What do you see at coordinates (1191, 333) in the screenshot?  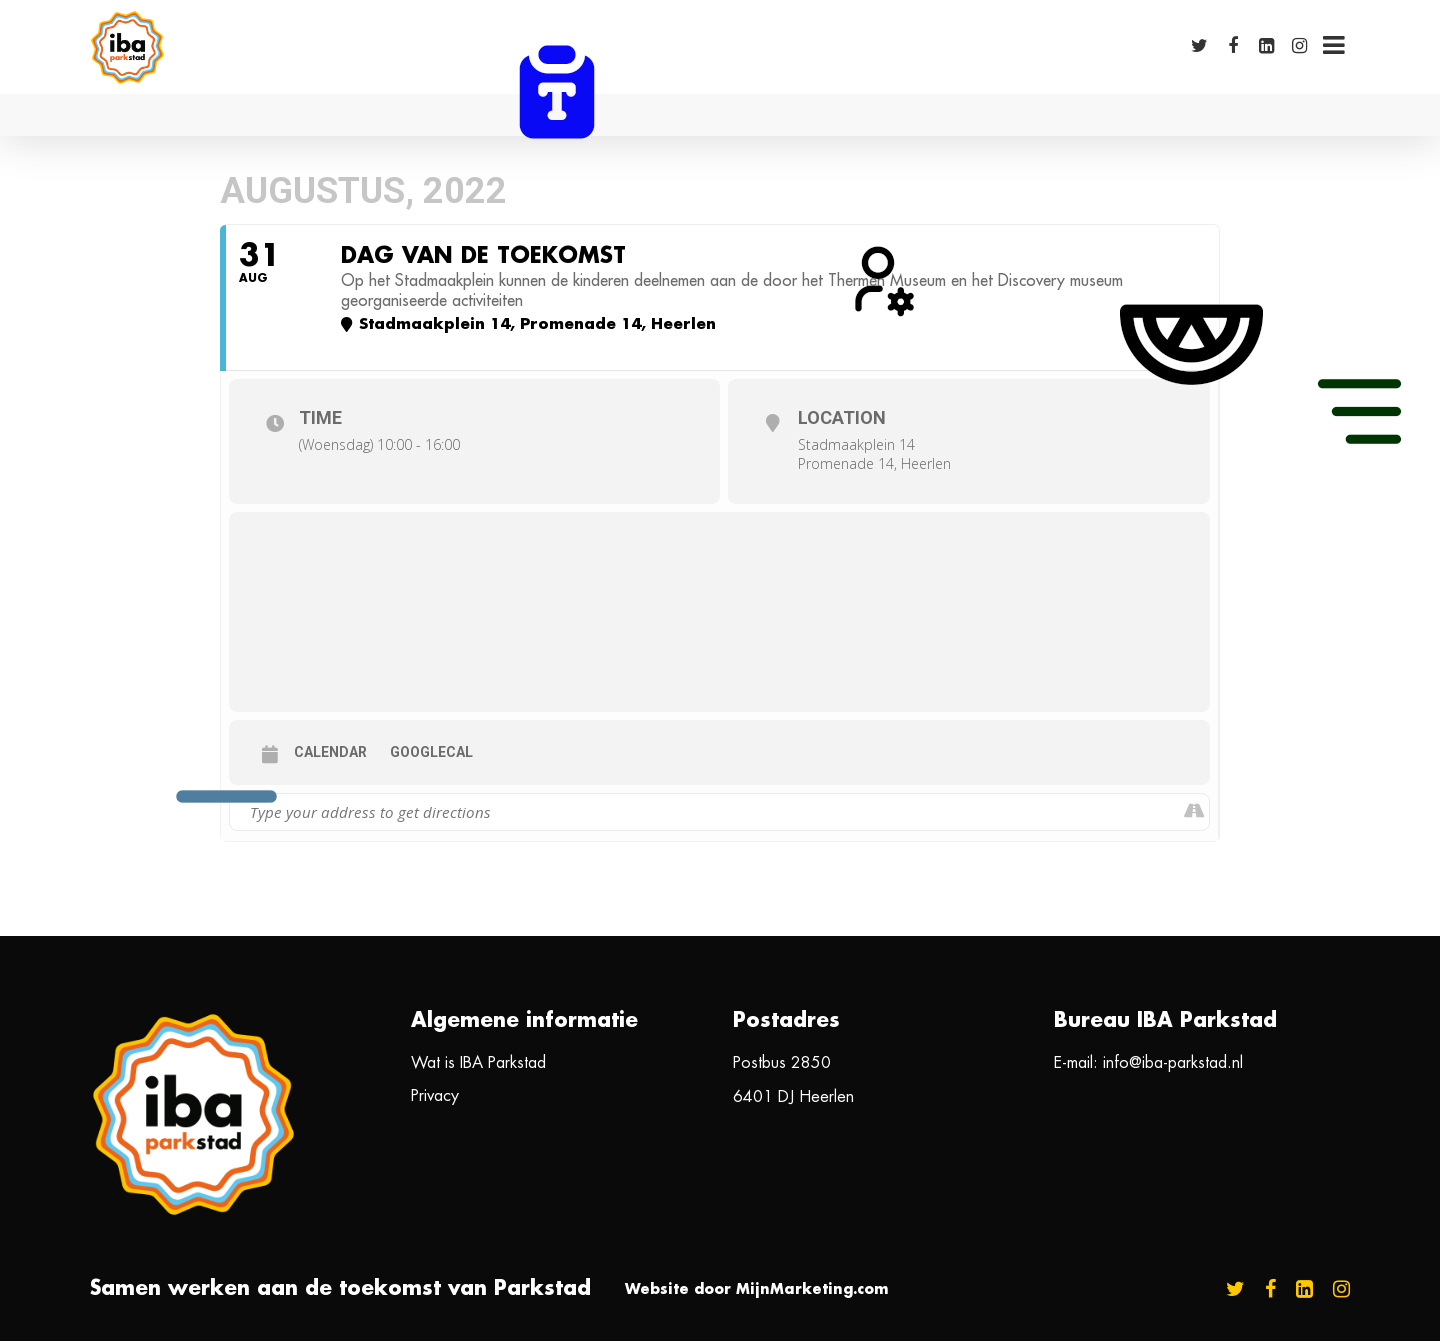 I see `indicates citrus or fruit-related content` at bounding box center [1191, 333].